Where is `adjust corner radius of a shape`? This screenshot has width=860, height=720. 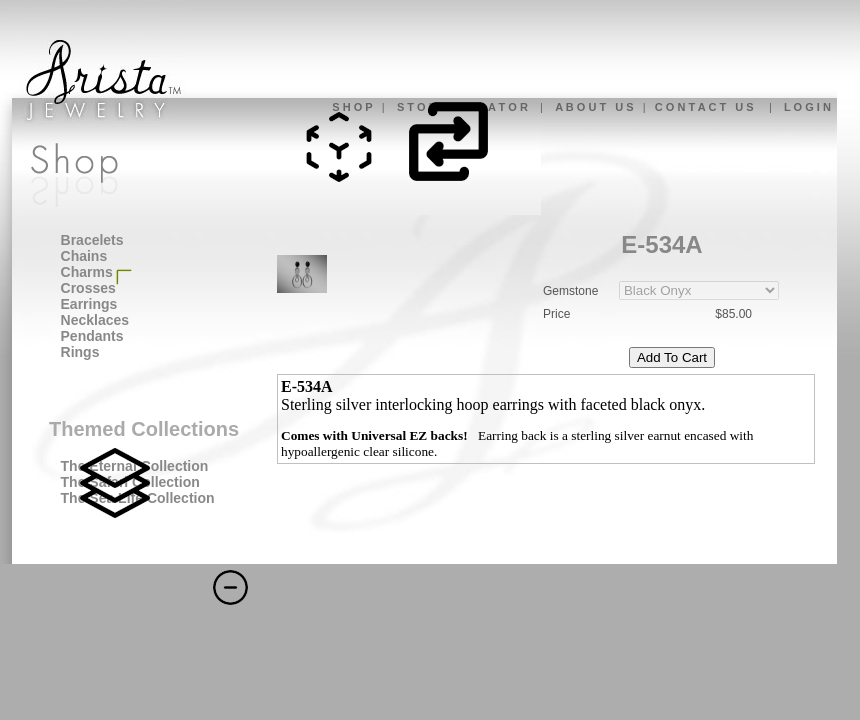
adjust corner radius of a shape is located at coordinates (124, 277).